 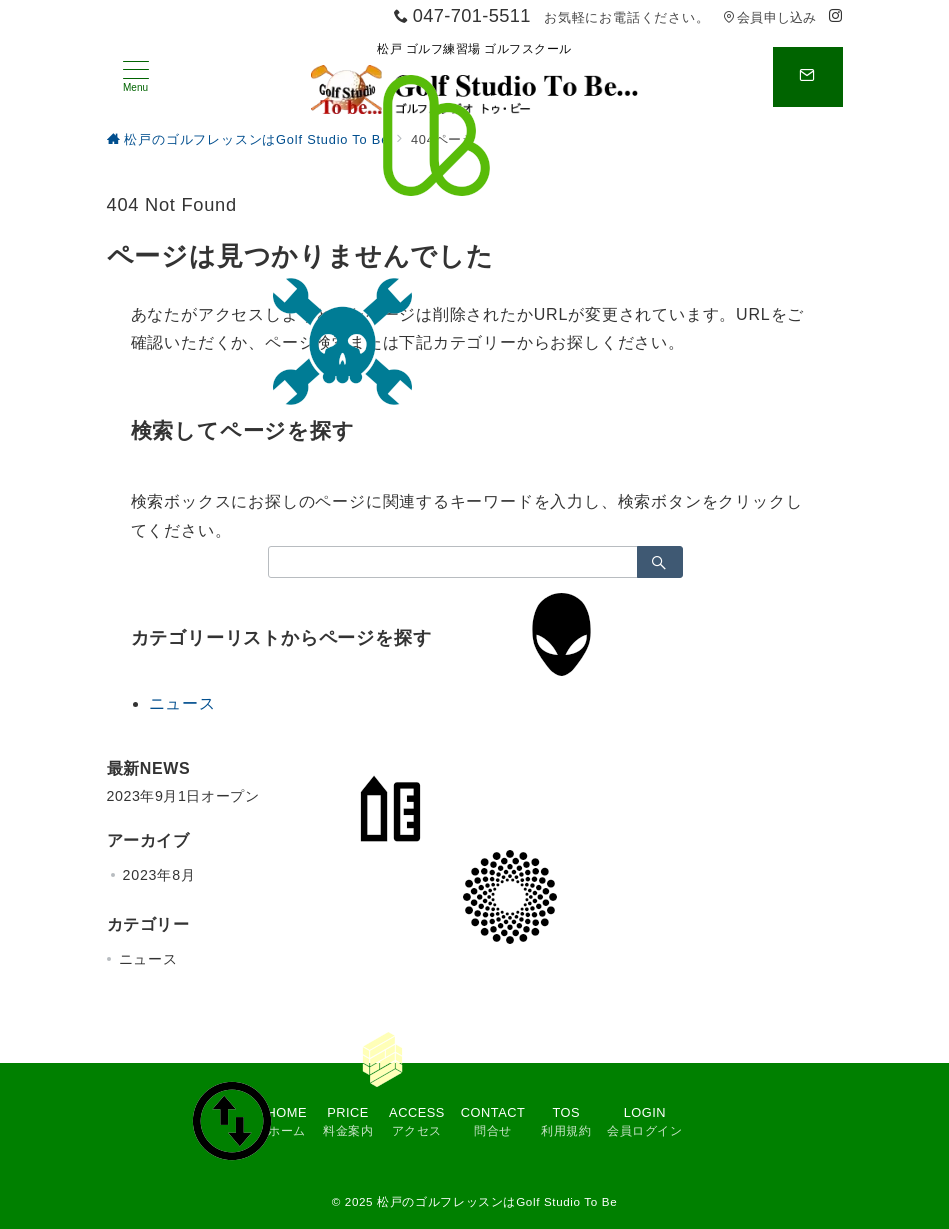 What do you see at coordinates (436, 135) in the screenshot?
I see `open the Kleinanzeigen app` at bounding box center [436, 135].